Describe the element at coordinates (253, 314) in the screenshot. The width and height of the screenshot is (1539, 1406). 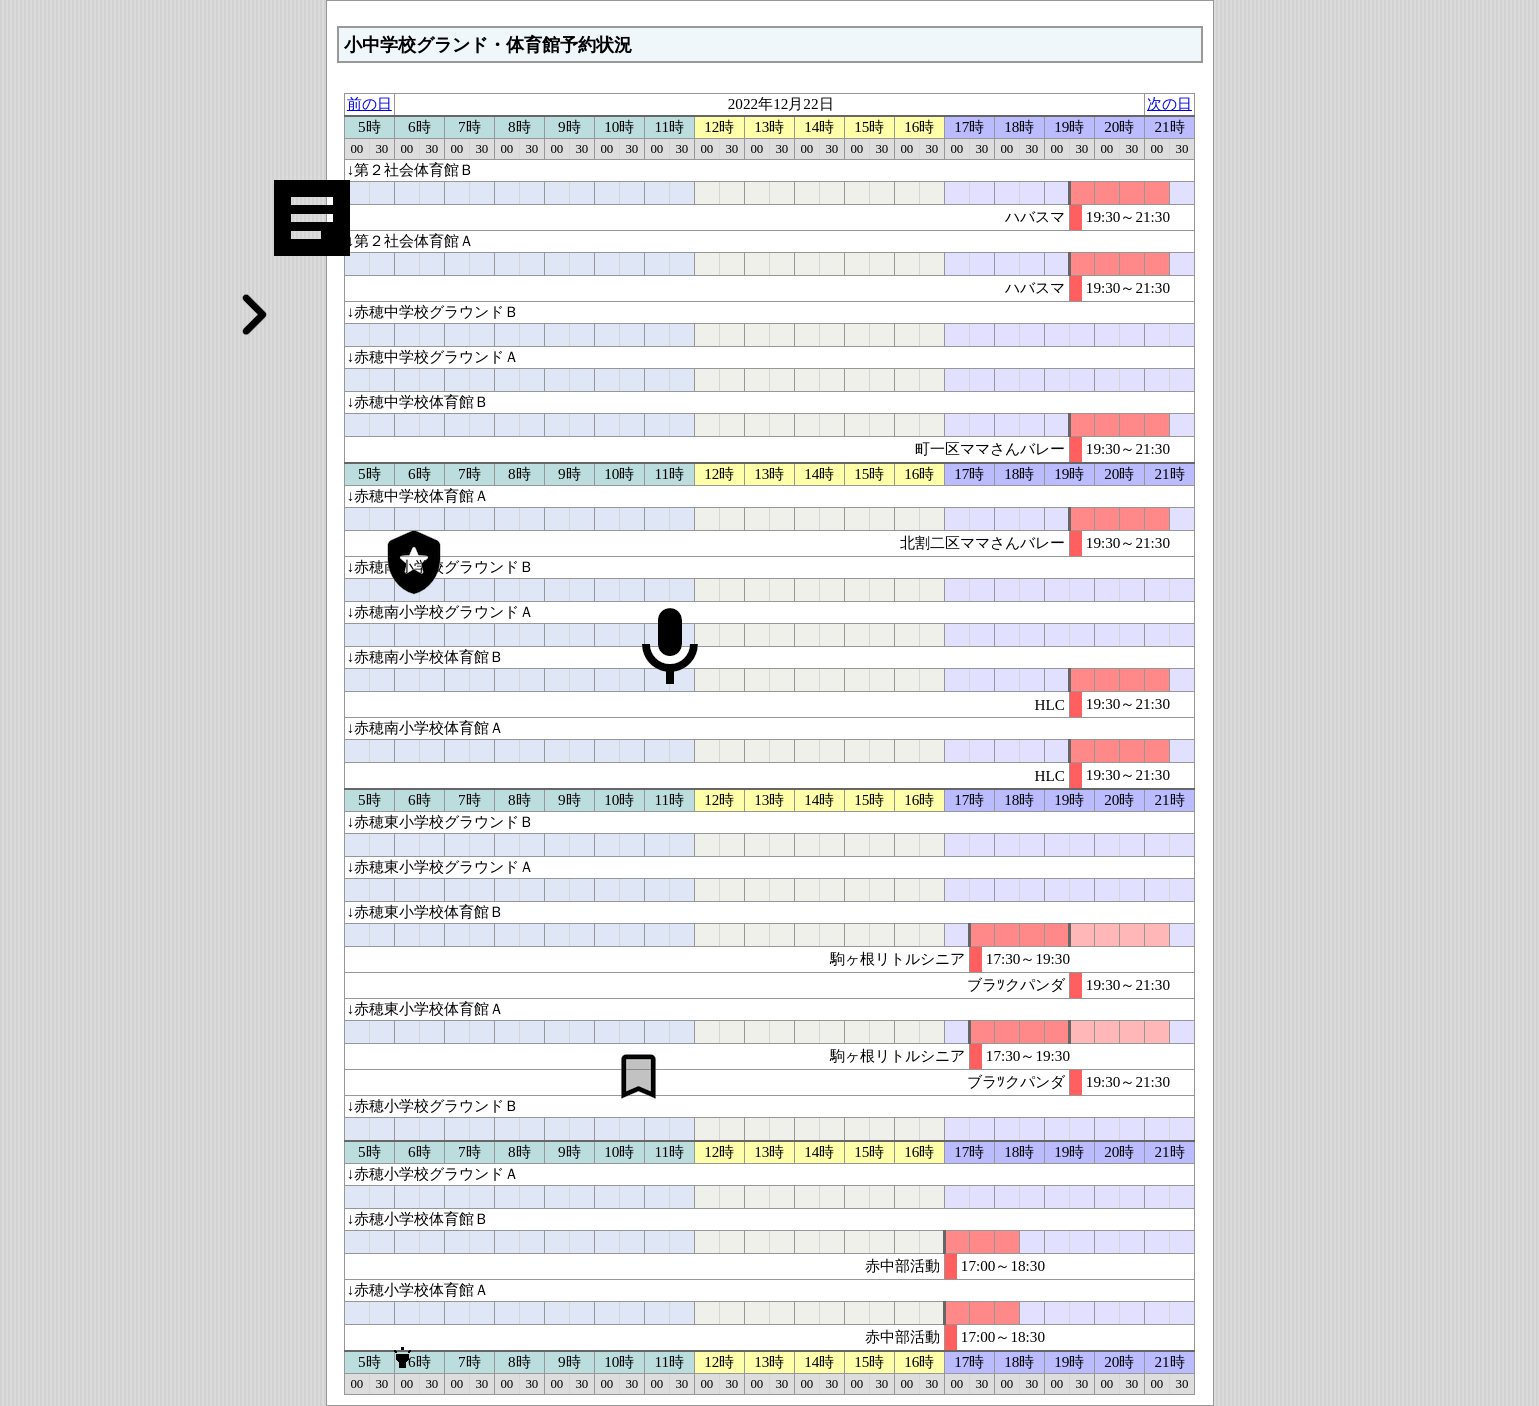
I see `navigate to the next item or page` at that location.